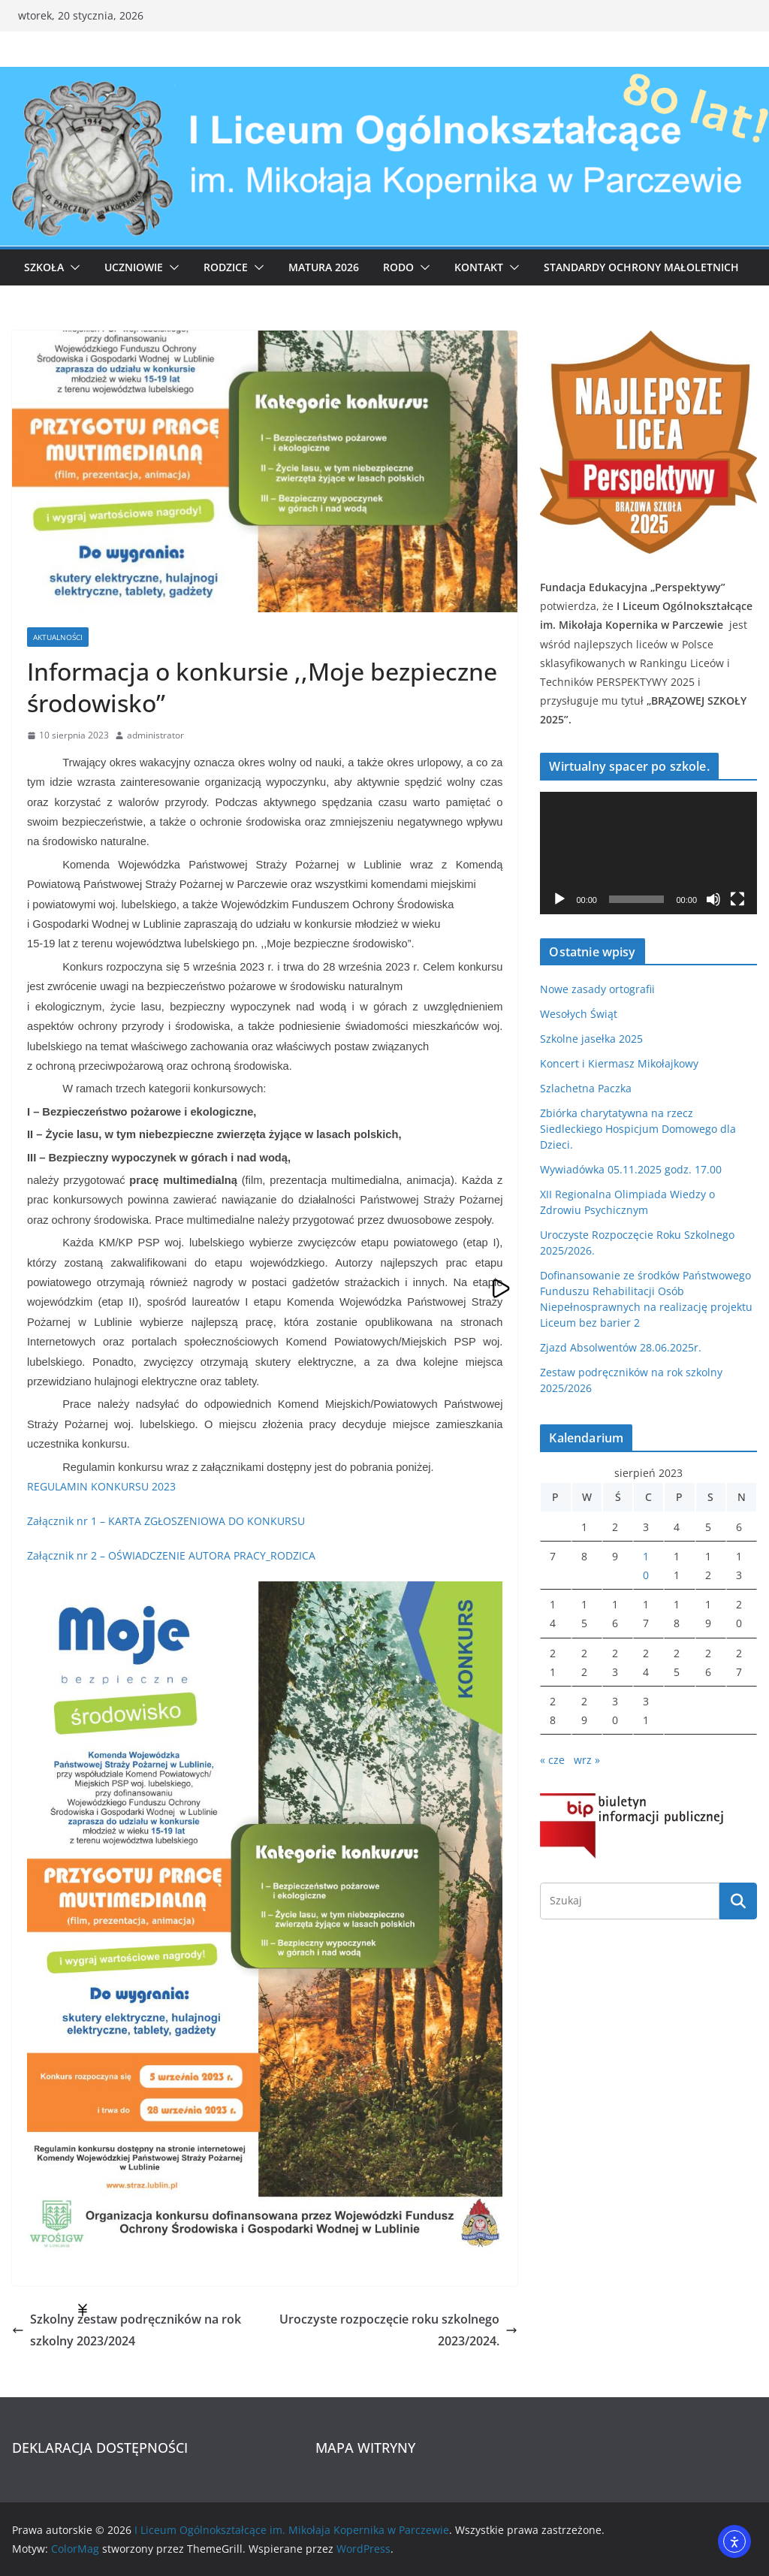 Image resolution: width=769 pixels, height=2576 pixels. I want to click on view prices in japanese yen, so click(83, 2310).